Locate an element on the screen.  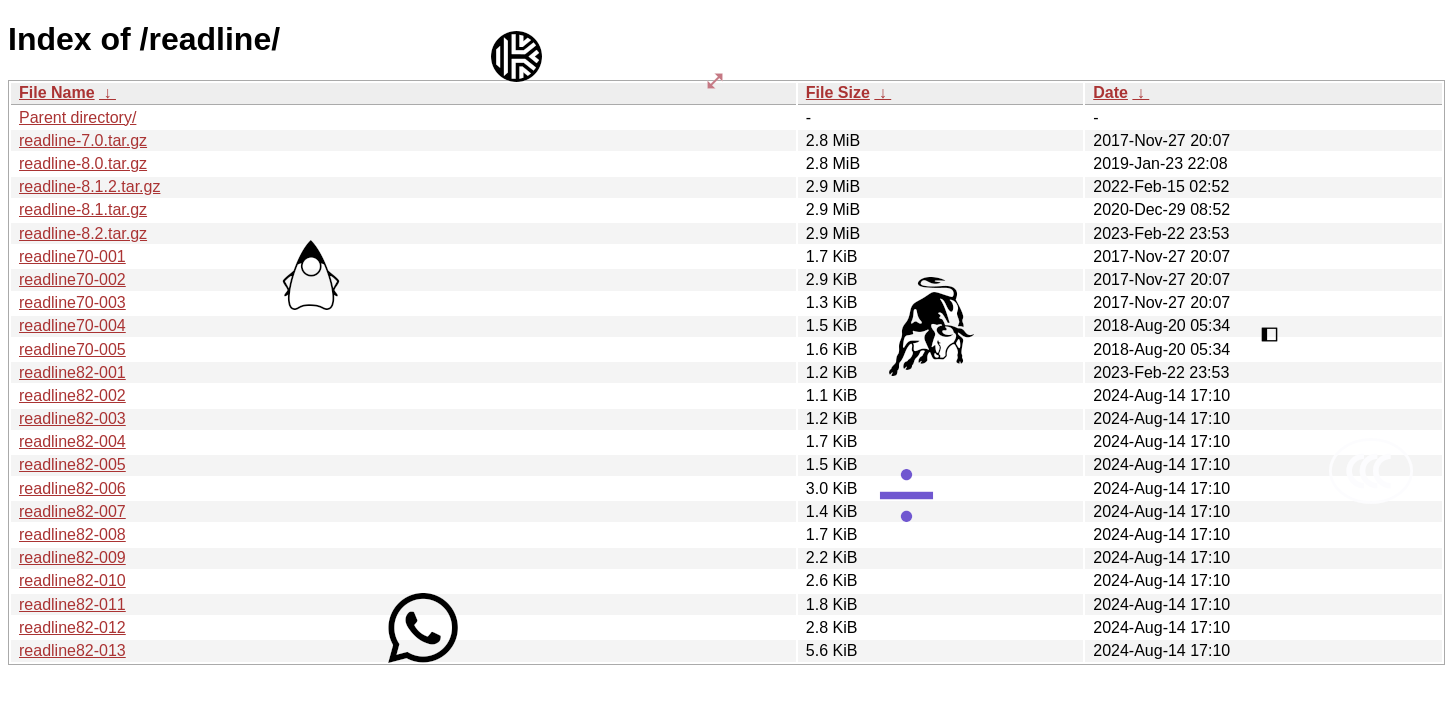
open keeper password manager is located at coordinates (516, 56).